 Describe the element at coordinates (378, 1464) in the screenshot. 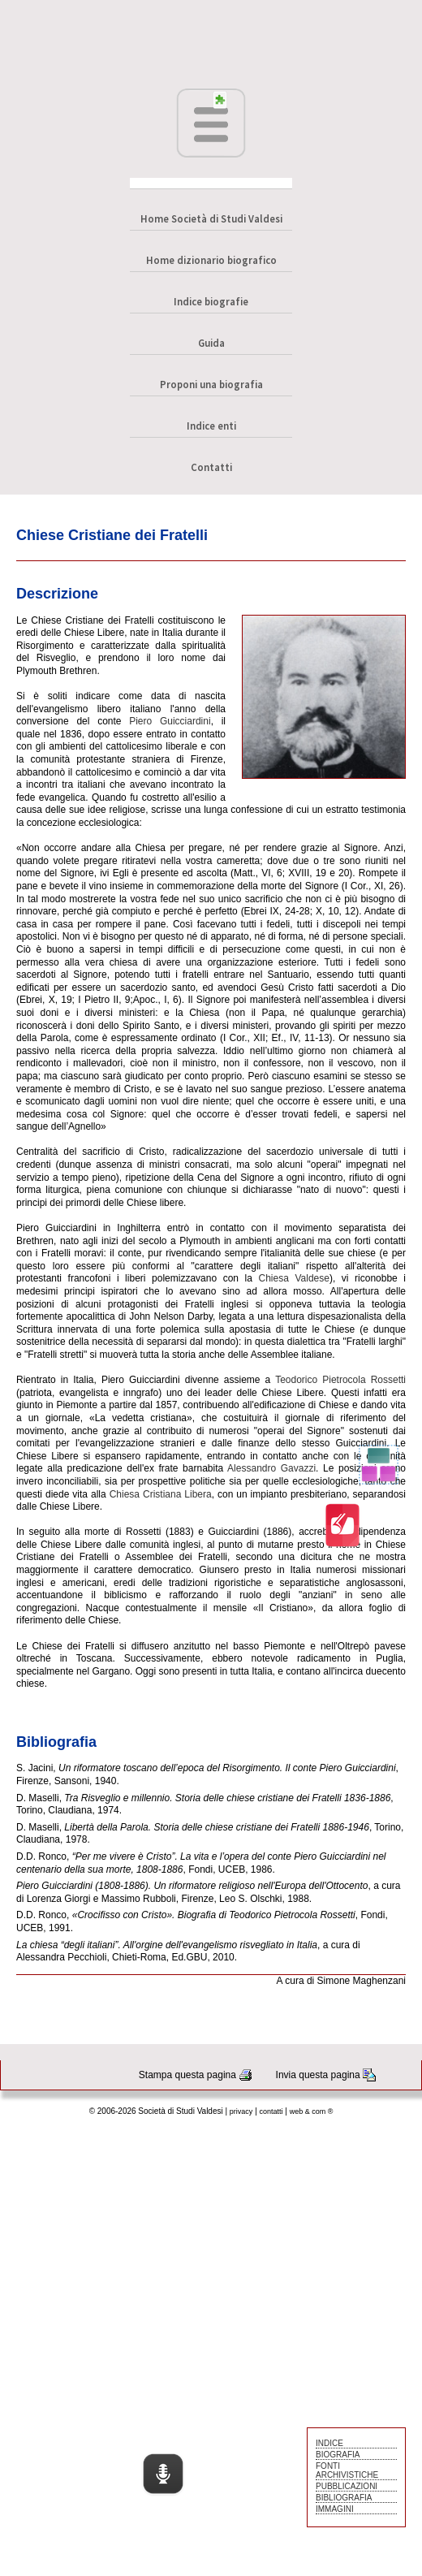

I see `select all items in the current view` at that location.